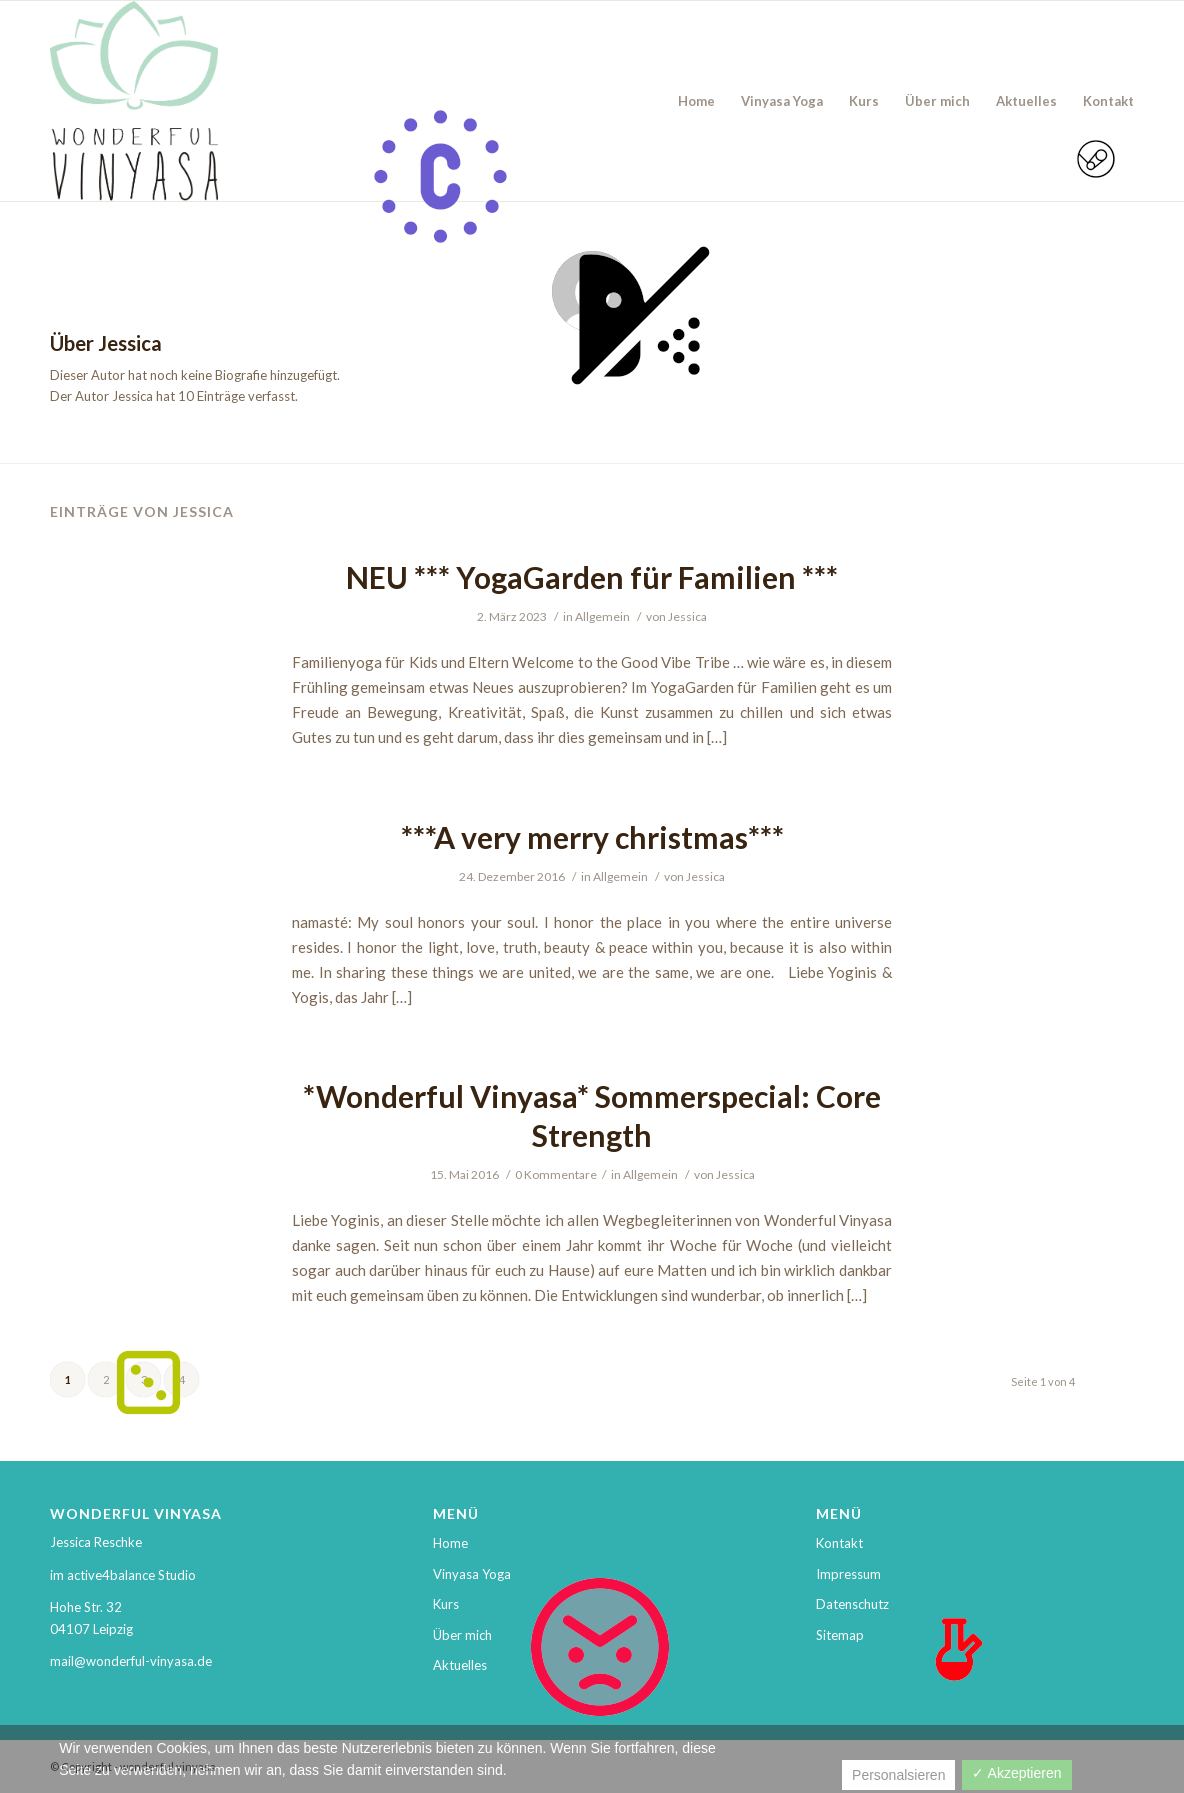 The image size is (1184, 1793). Describe the element at coordinates (440, 176) in the screenshot. I see `indicates copyright or creative commons status` at that location.